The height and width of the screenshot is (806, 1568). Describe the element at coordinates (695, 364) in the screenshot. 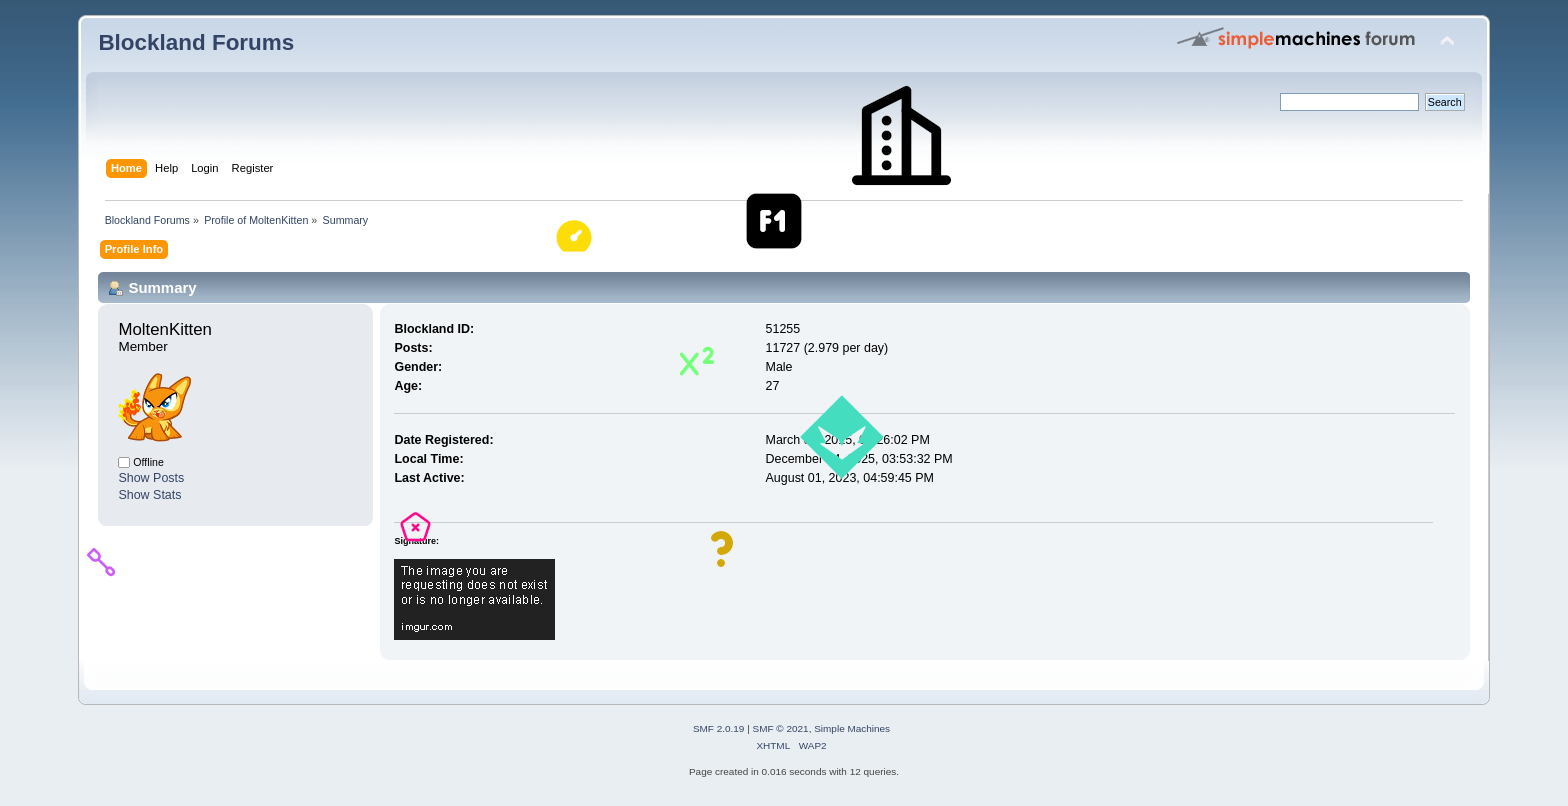

I see `apply superscript formatting to selected text` at that location.